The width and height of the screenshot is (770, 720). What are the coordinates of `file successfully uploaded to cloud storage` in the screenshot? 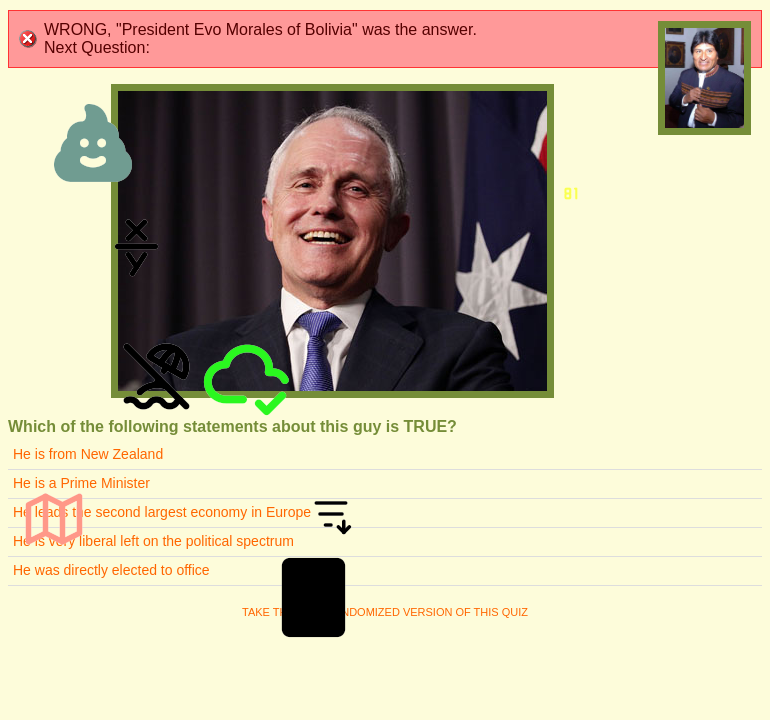 It's located at (247, 376).